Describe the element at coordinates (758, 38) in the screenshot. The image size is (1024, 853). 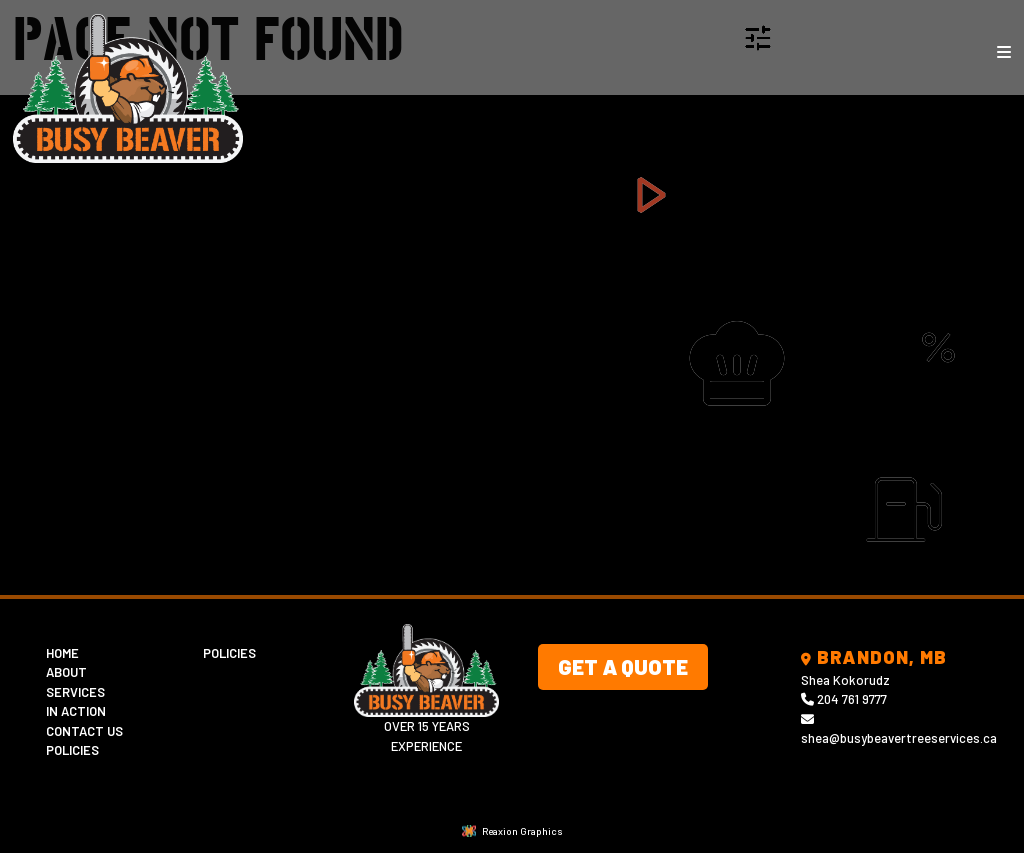
I see `adjust settings or preferences` at that location.